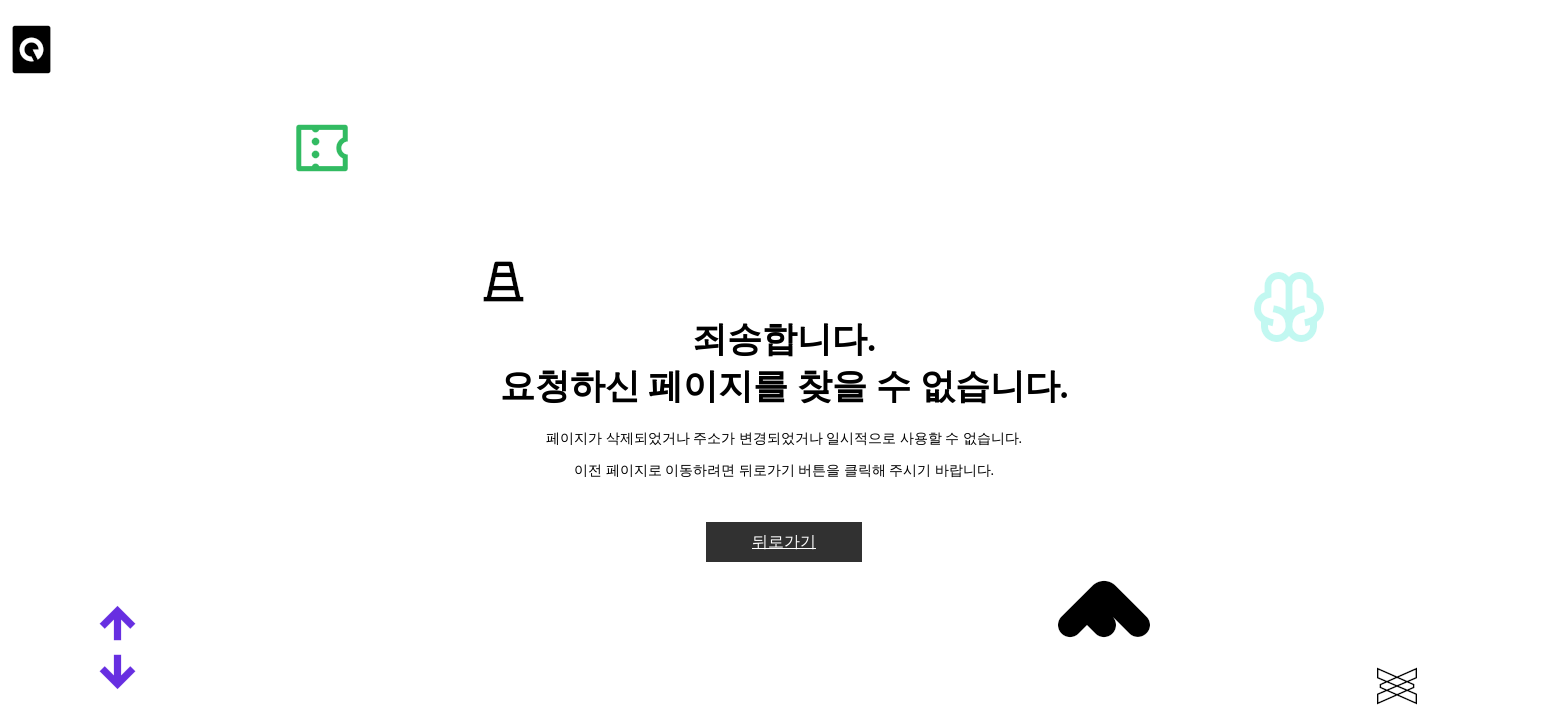  Describe the element at coordinates (1289, 307) in the screenshot. I see `access cognitive or AI-powered features` at that location.